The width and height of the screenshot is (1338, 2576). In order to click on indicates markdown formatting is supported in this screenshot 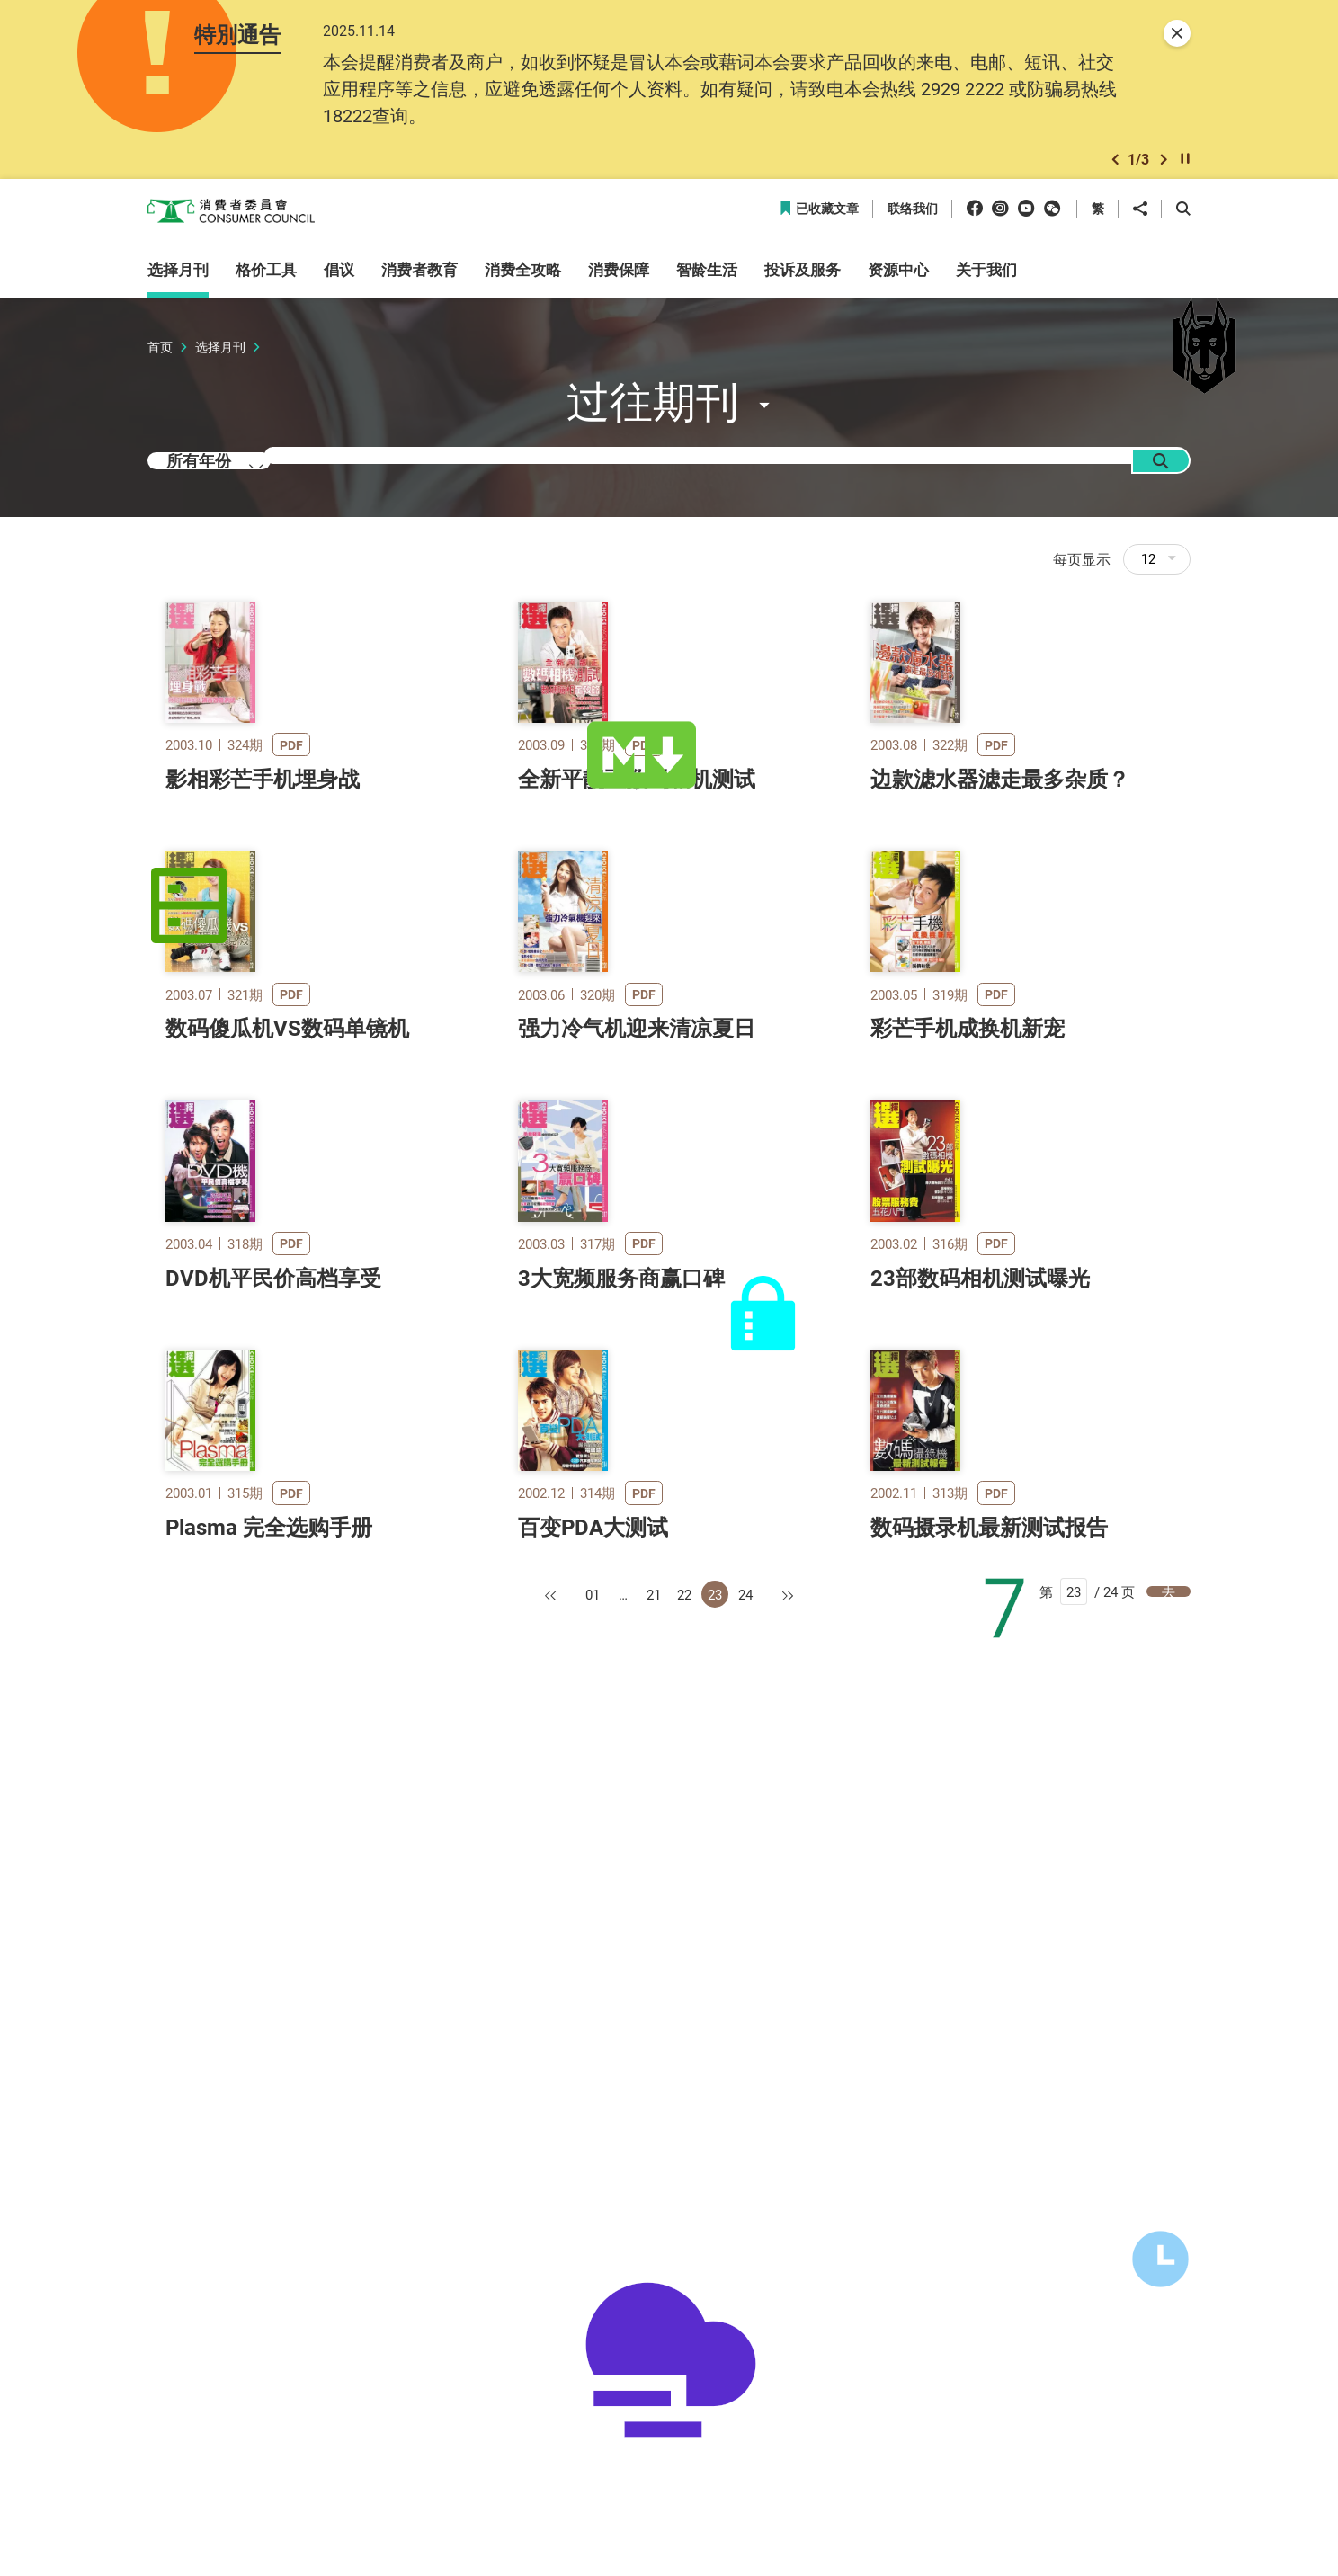, I will do `click(641, 754)`.